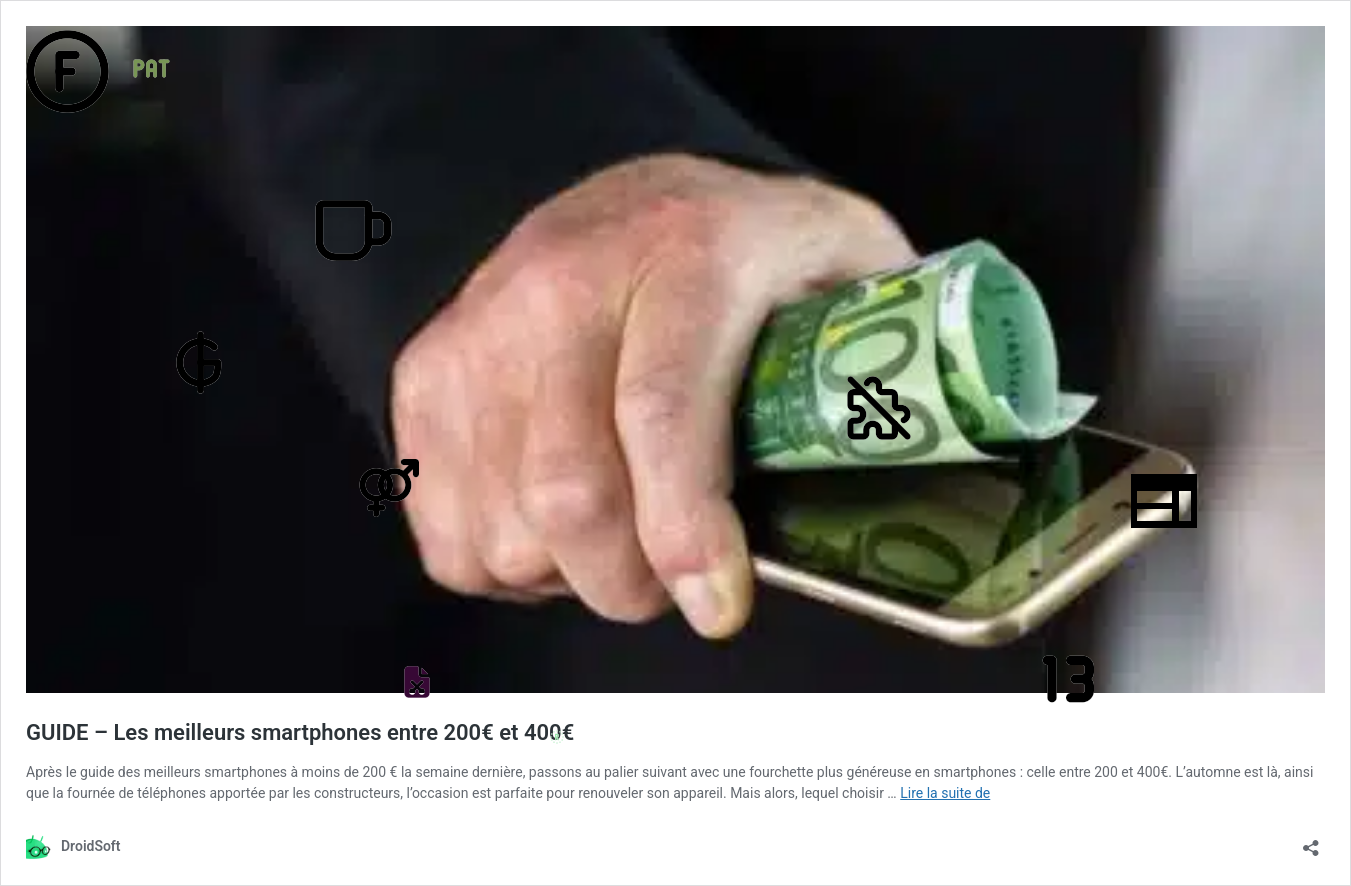  Describe the element at coordinates (67, 71) in the screenshot. I see `facebook shortcut or social sharing` at that location.